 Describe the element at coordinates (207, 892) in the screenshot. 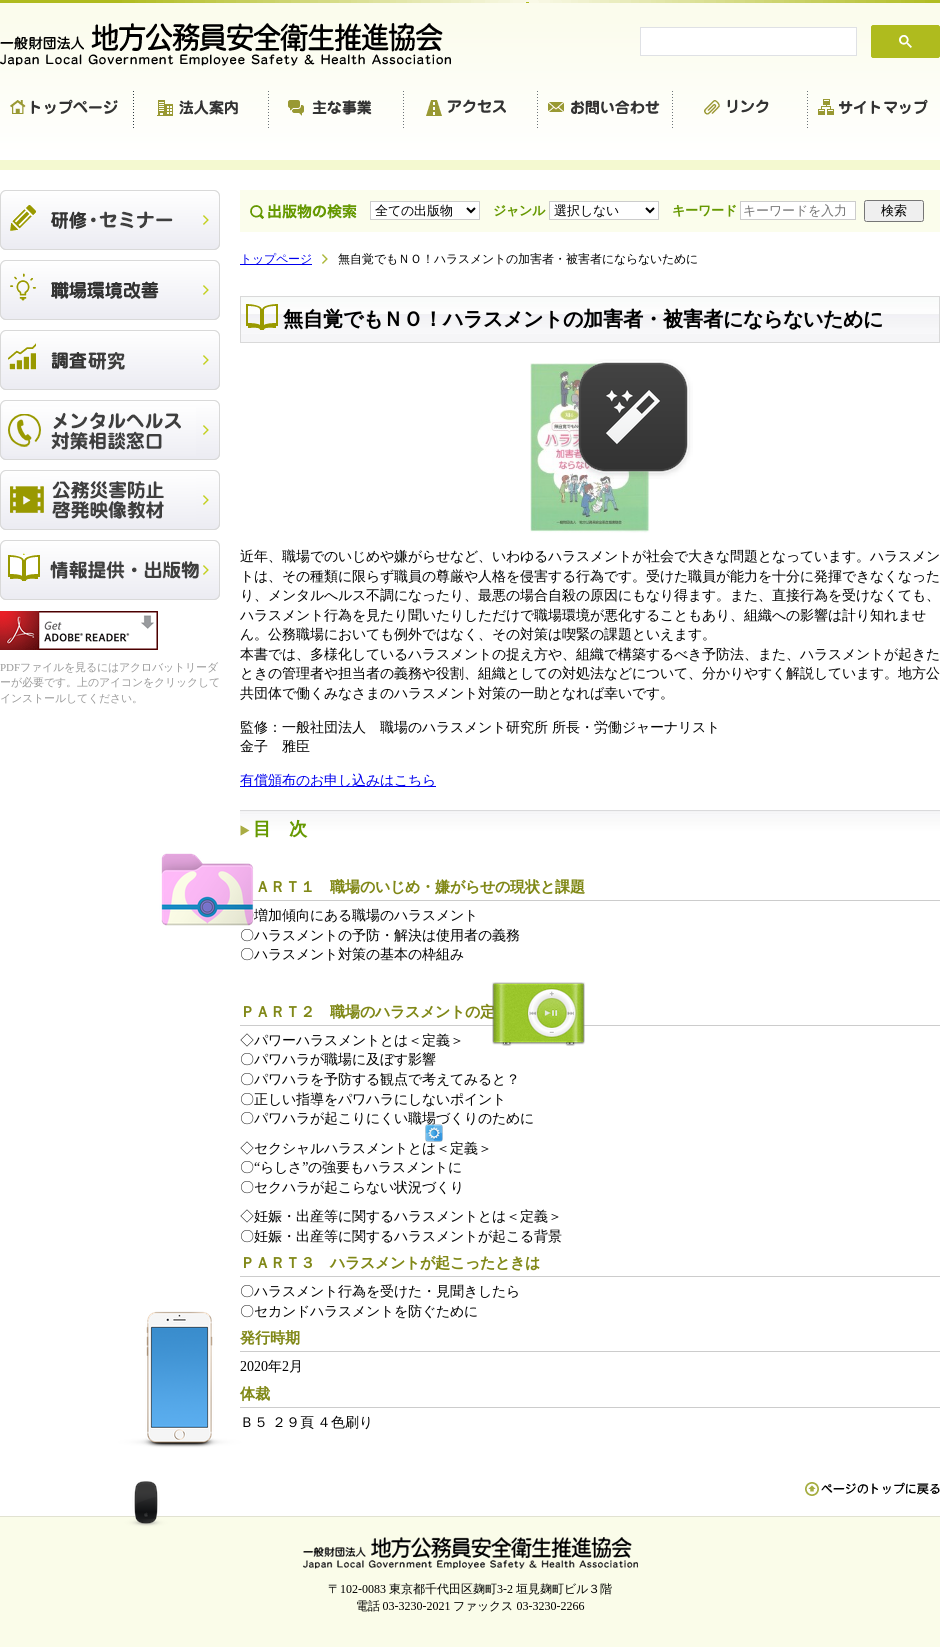

I see `open folder containing pokémon heal ball items or games` at that location.